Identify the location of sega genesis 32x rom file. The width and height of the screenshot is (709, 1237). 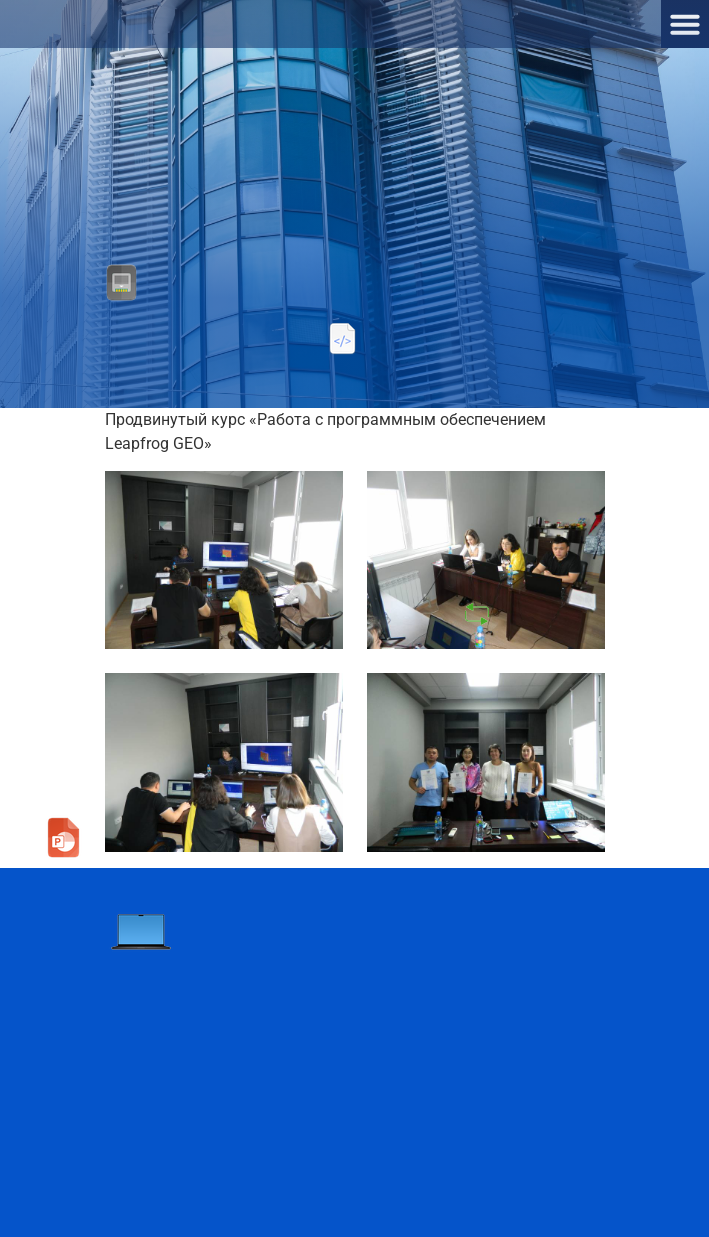
(121, 282).